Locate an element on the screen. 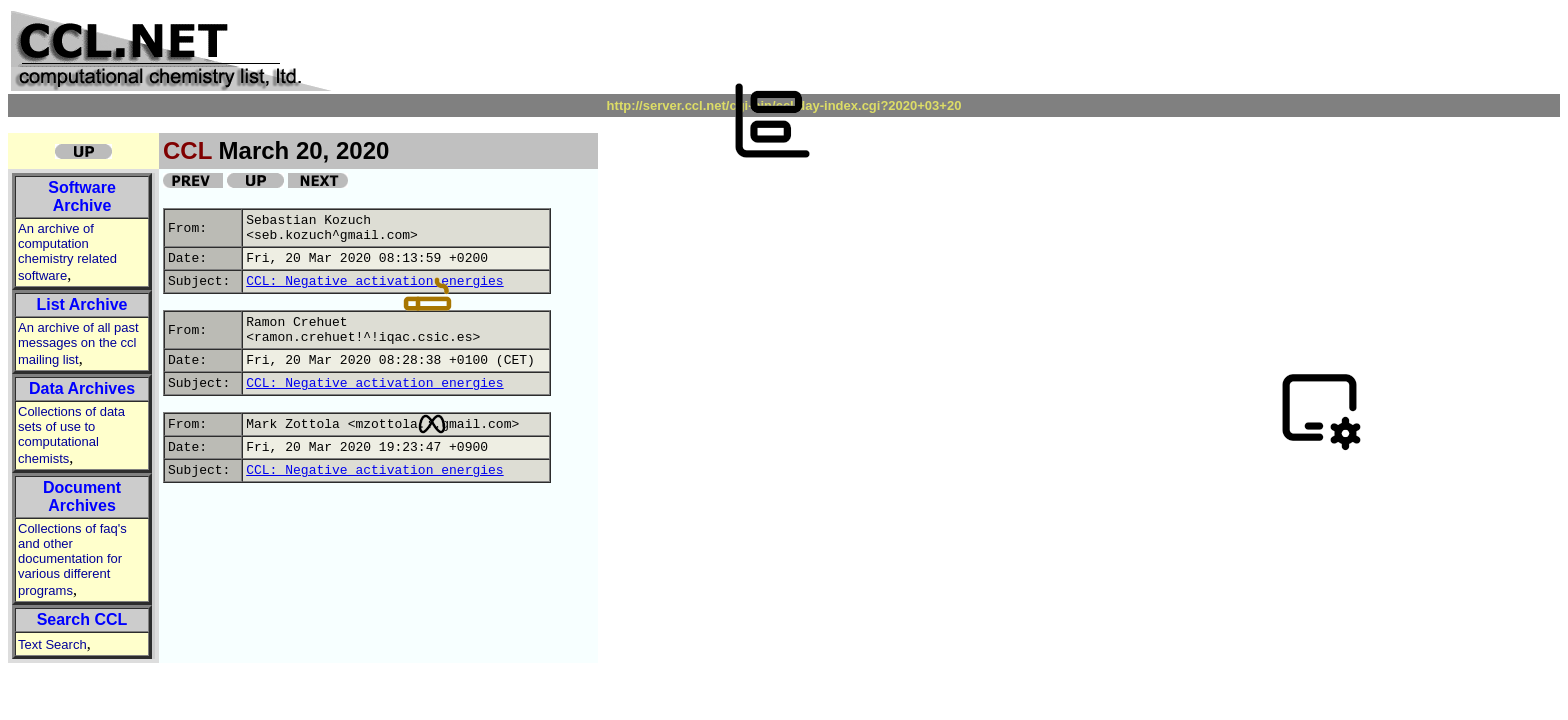 The height and width of the screenshot is (720, 1568). access tablet display settings is located at coordinates (1319, 407).